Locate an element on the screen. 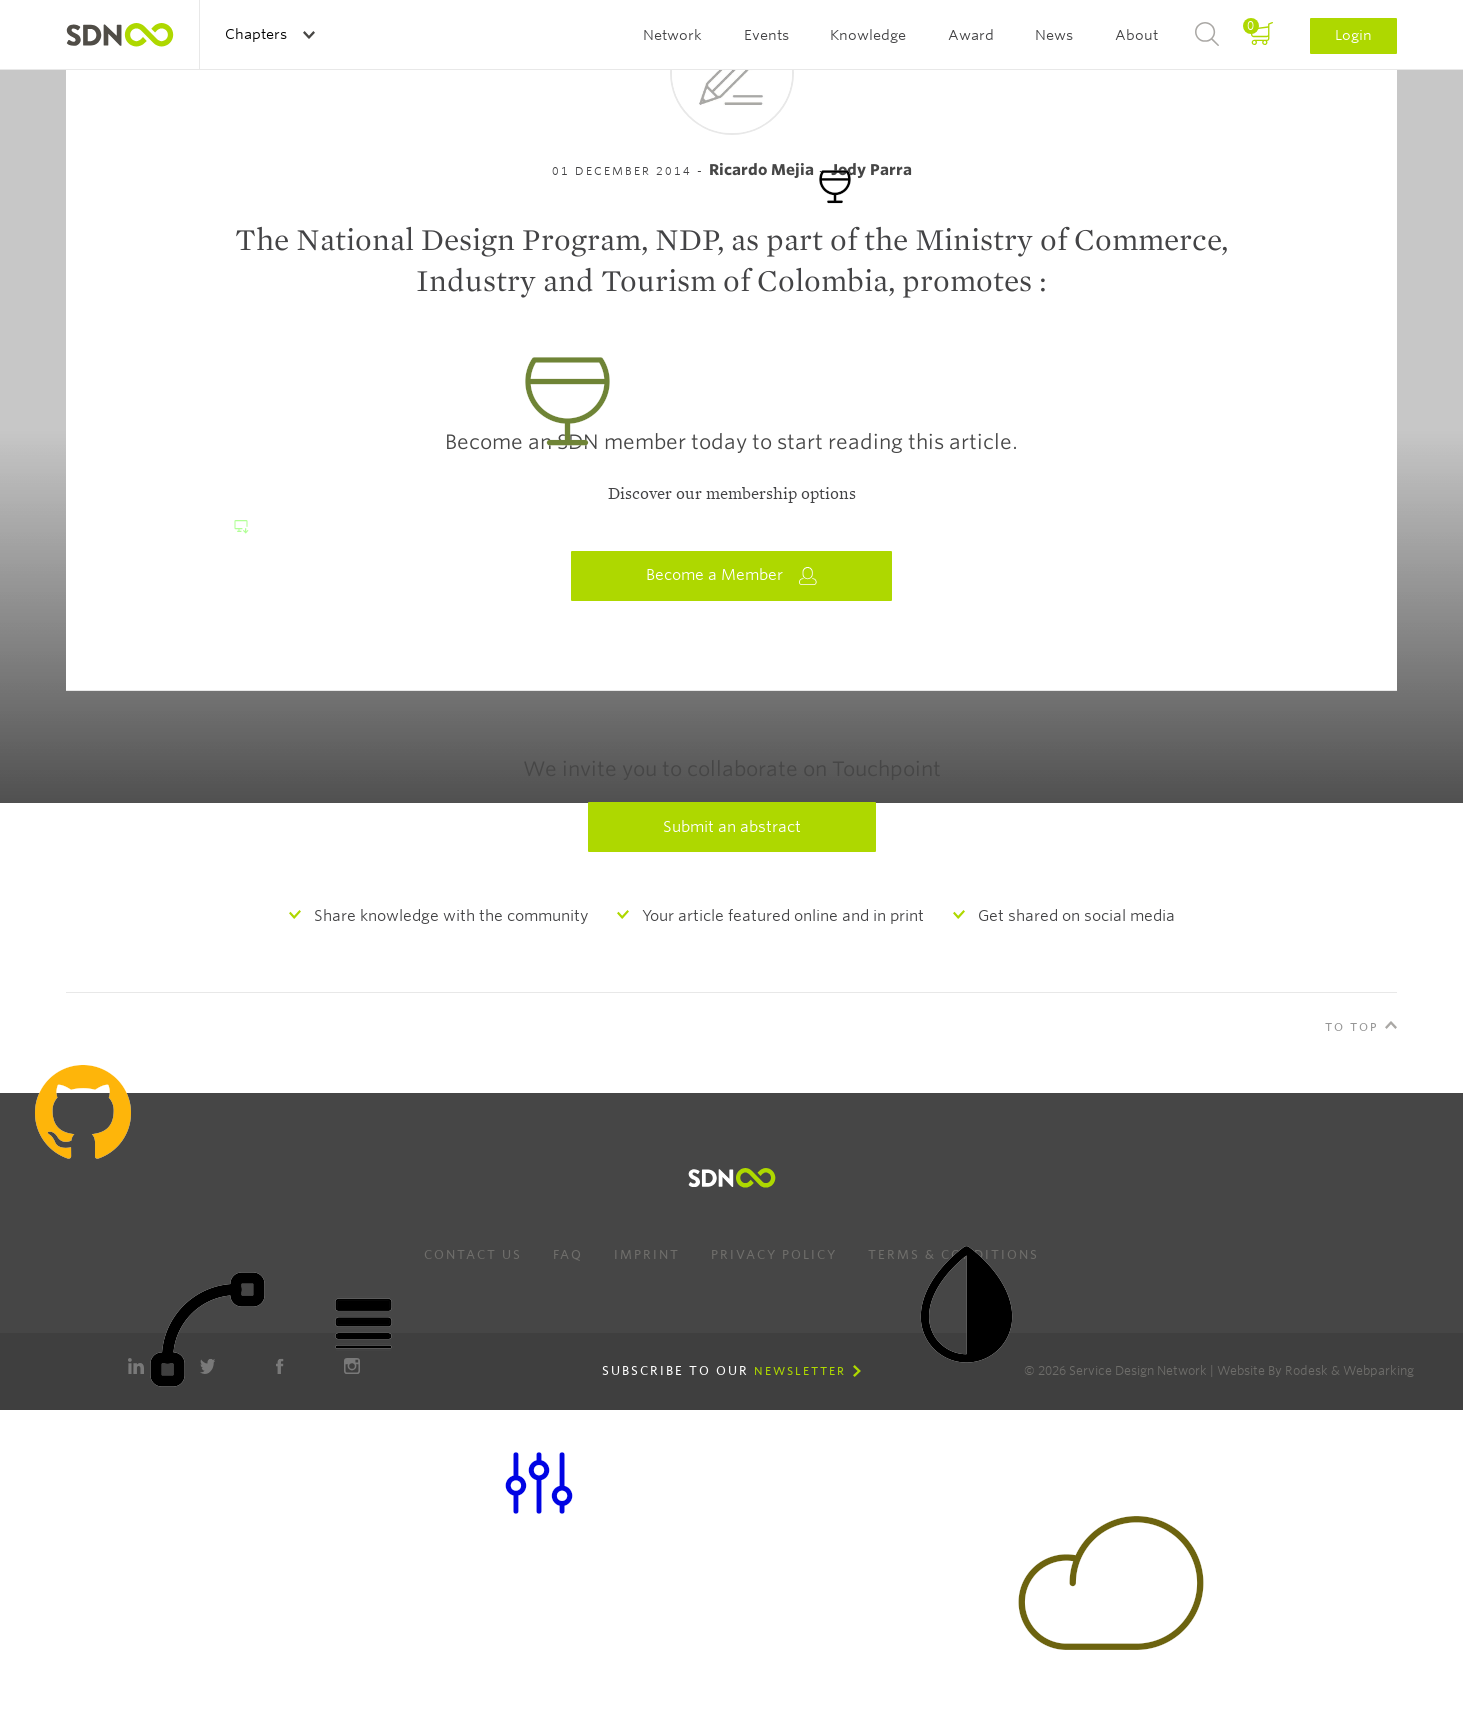  edit vector path curve handles is located at coordinates (207, 1329).